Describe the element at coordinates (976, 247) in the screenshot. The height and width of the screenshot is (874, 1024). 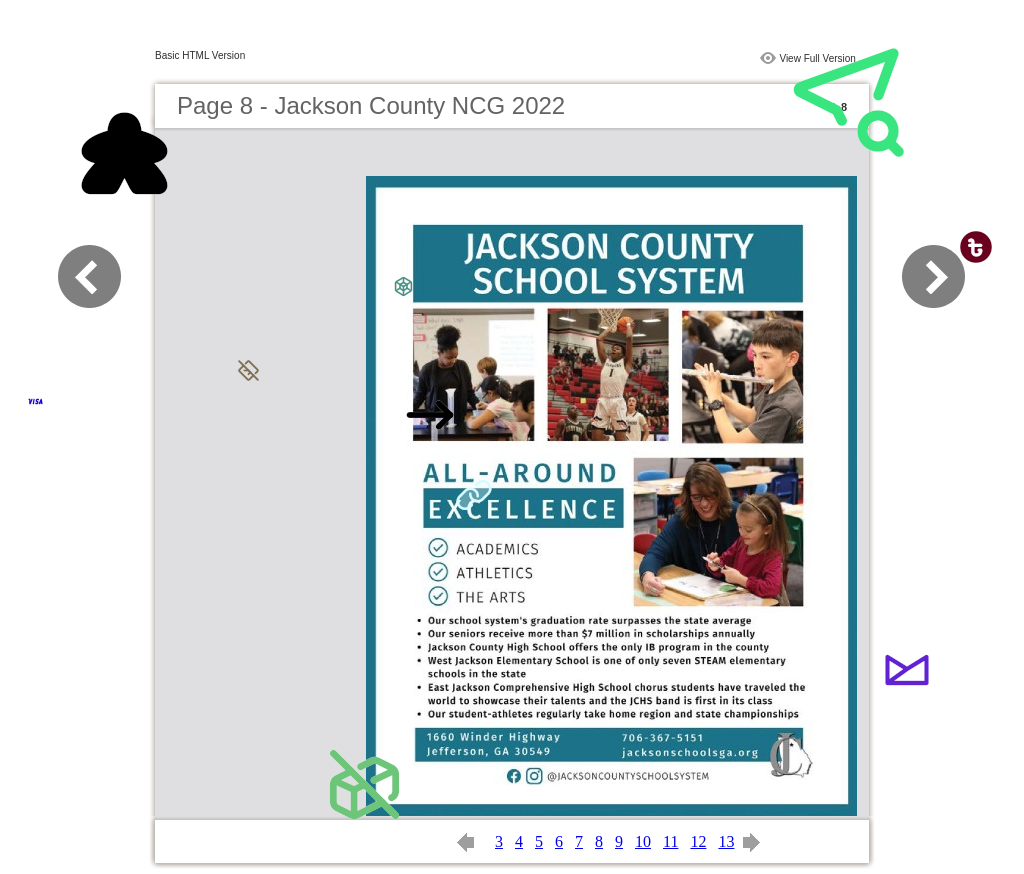
I see `bangladeshi taka currency indicator` at that location.